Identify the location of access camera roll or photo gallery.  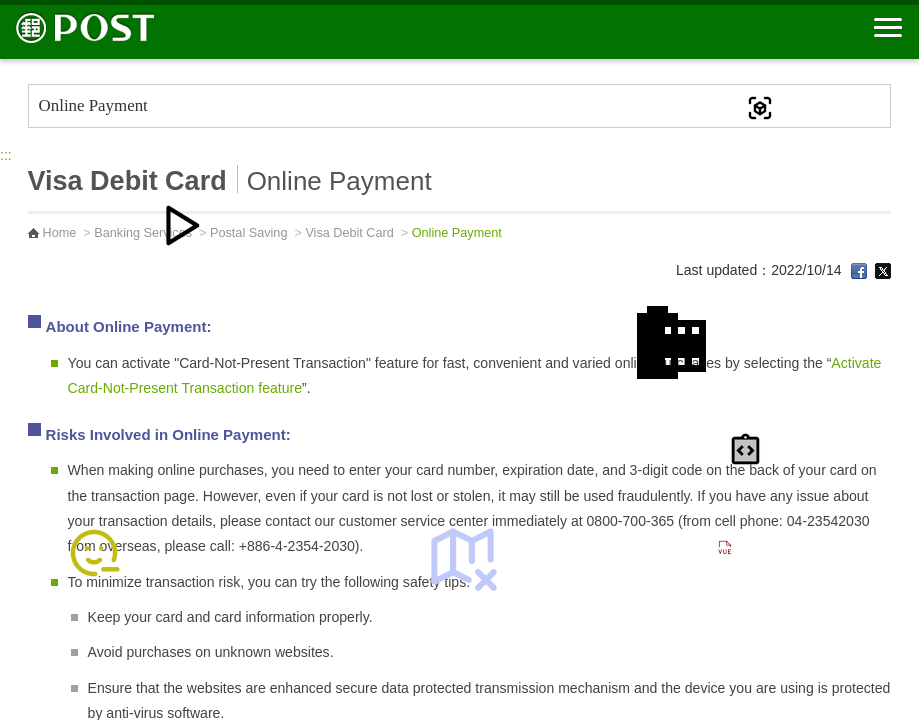
(671, 344).